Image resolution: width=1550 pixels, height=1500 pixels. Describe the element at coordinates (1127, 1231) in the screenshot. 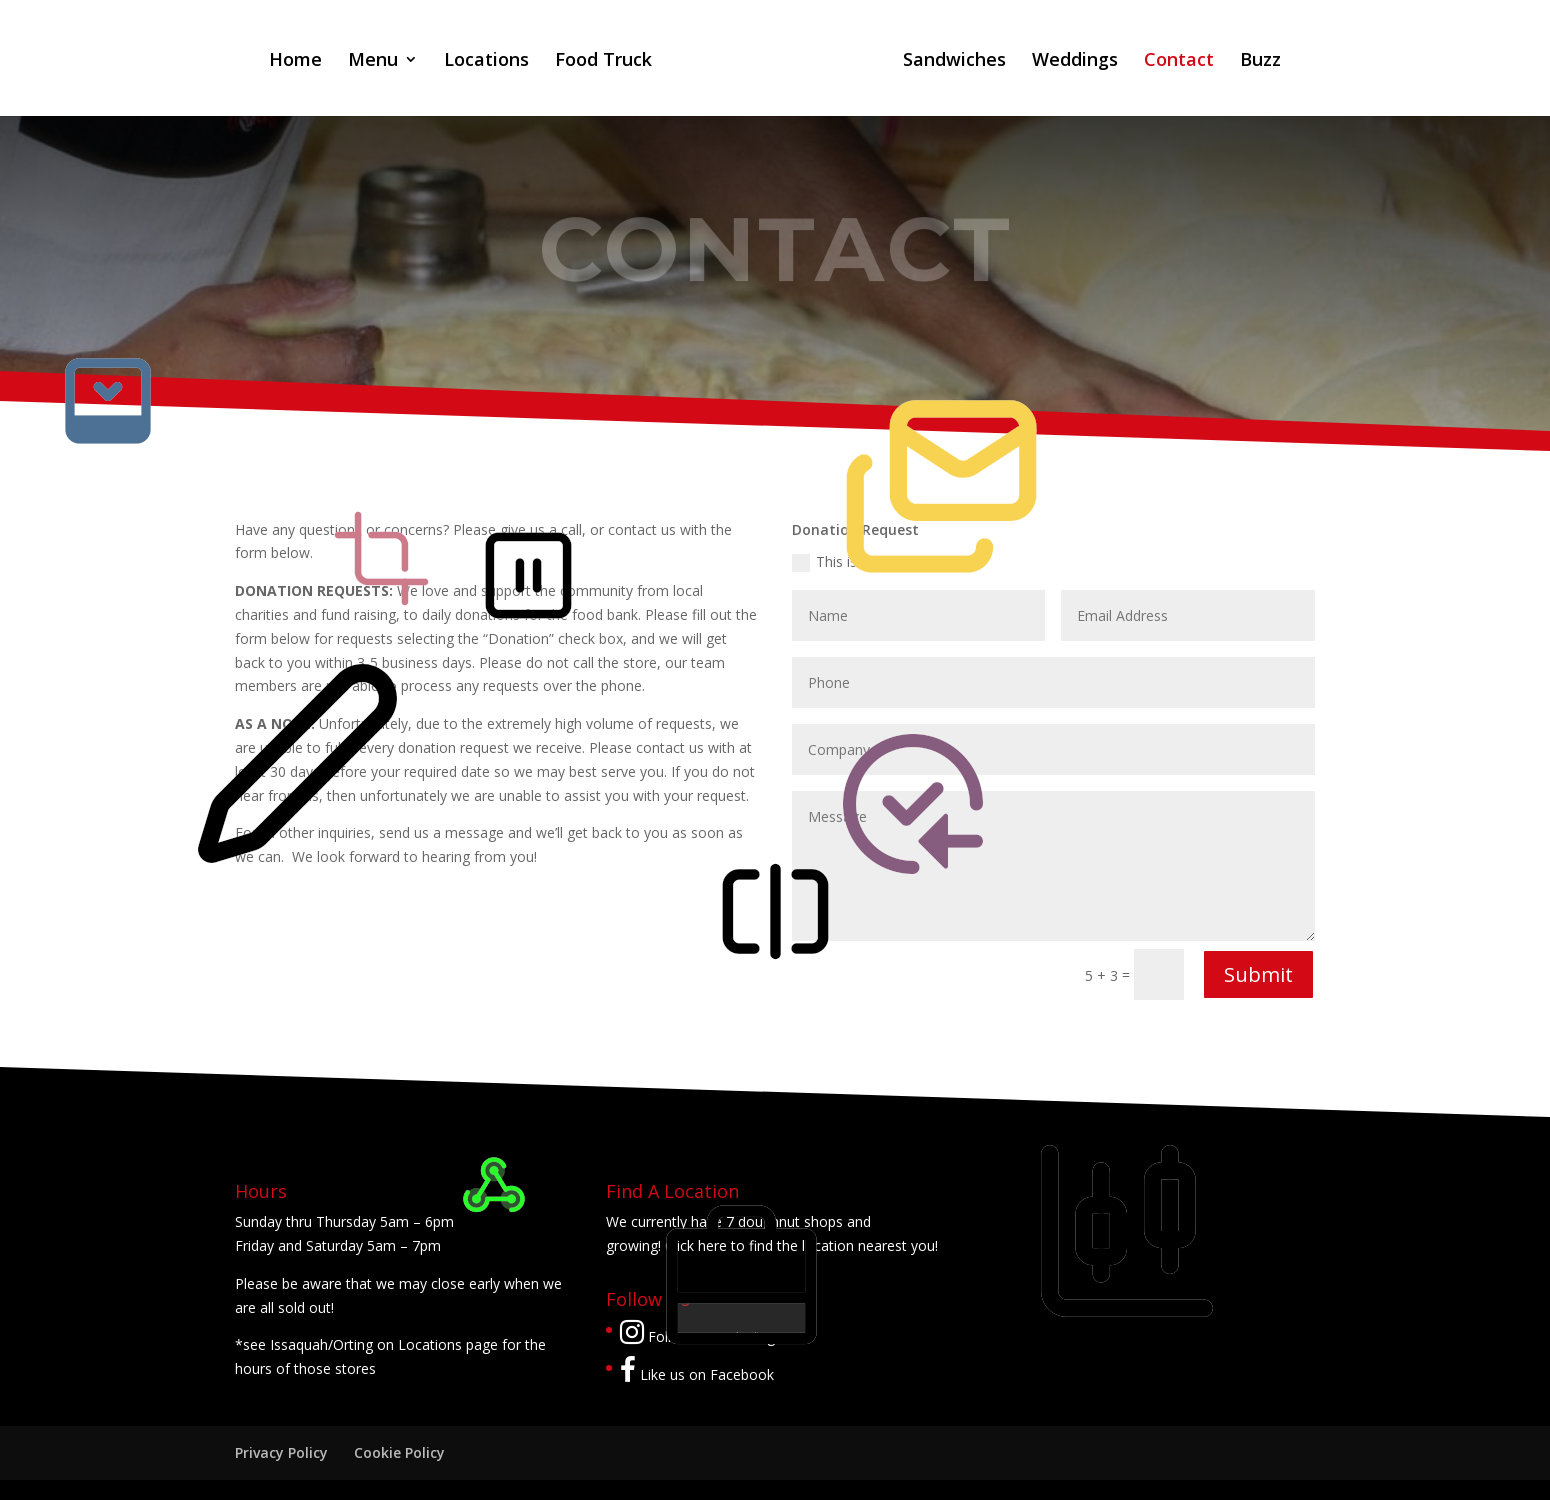

I see `view candlestick chart for stock or crypto trading` at that location.